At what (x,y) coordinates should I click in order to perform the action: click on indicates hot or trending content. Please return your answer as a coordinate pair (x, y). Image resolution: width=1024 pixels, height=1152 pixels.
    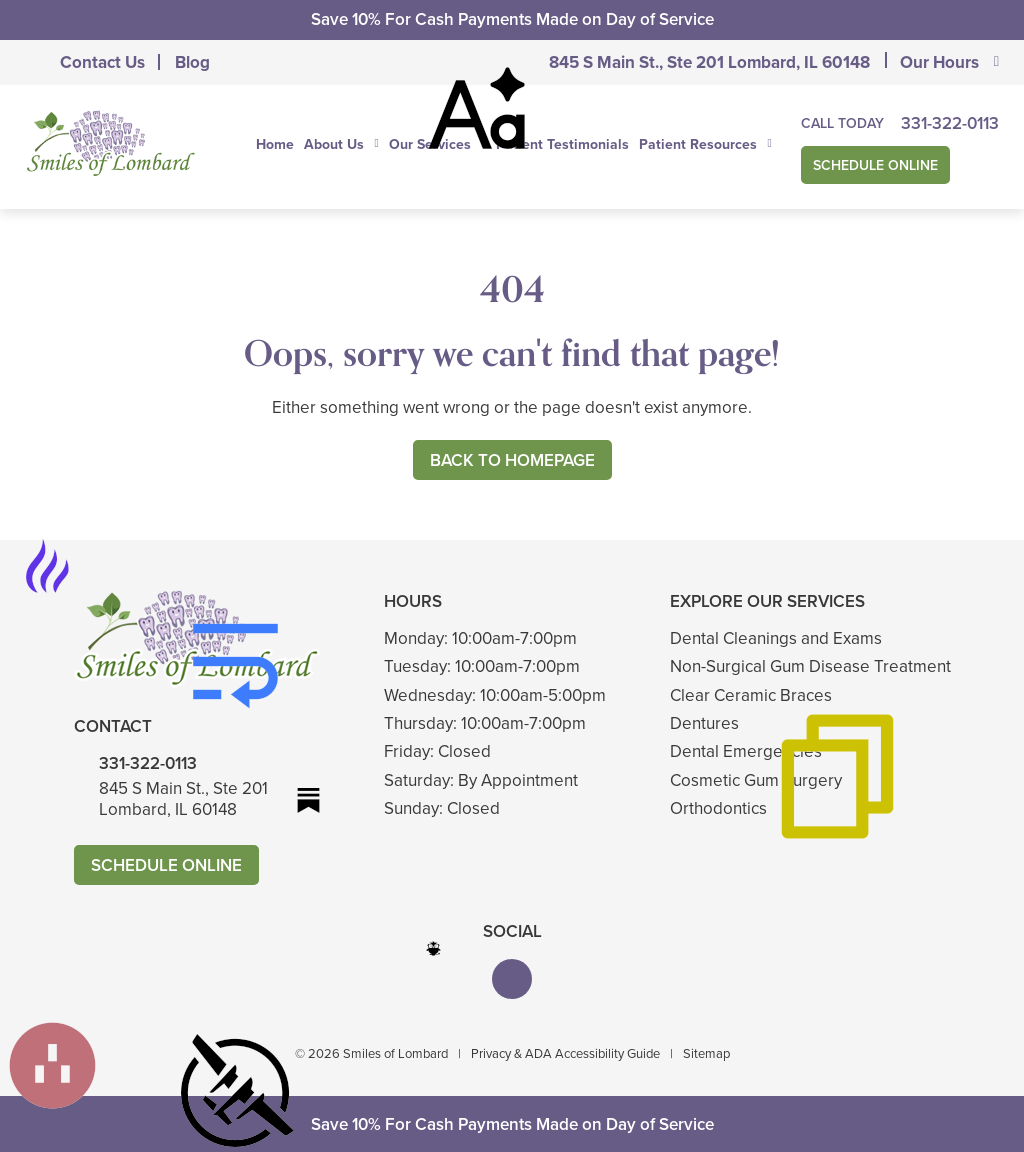
    Looking at the image, I should click on (48, 567).